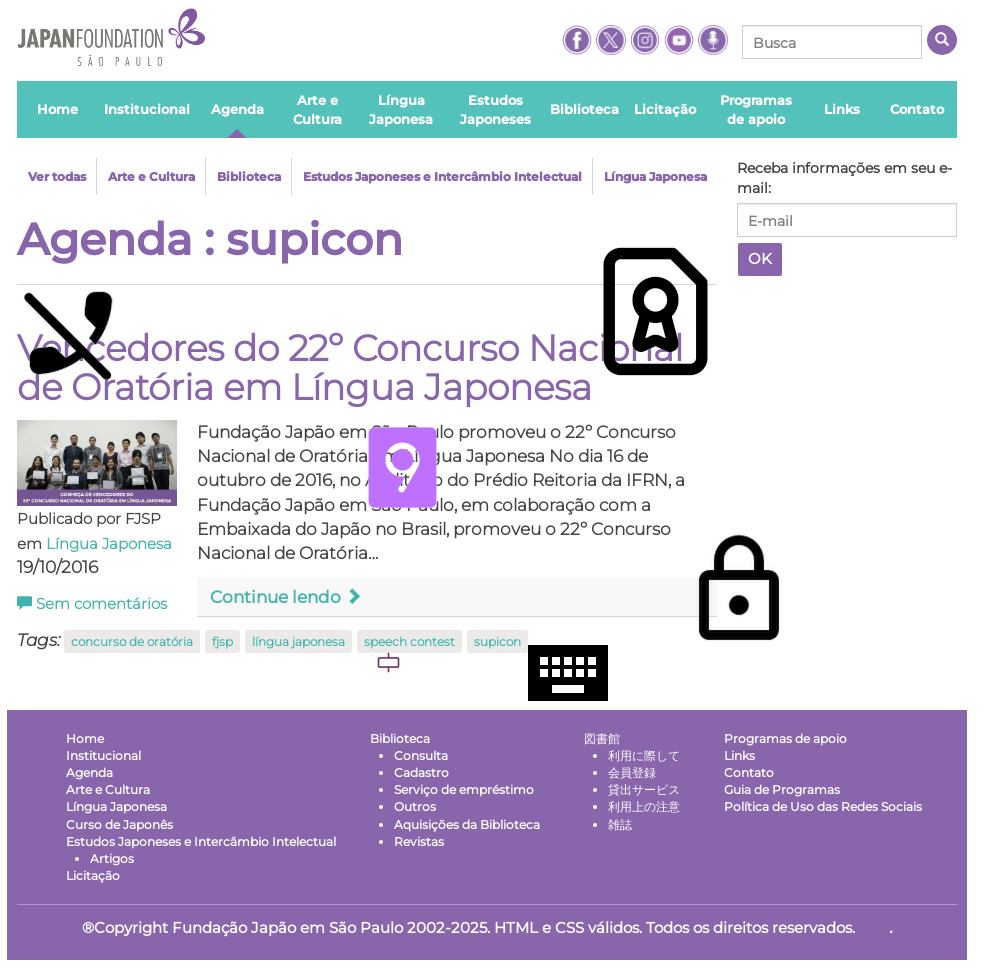 This screenshot has height=970, width=1005. Describe the element at coordinates (655, 311) in the screenshot. I see `view certified or verified document` at that location.